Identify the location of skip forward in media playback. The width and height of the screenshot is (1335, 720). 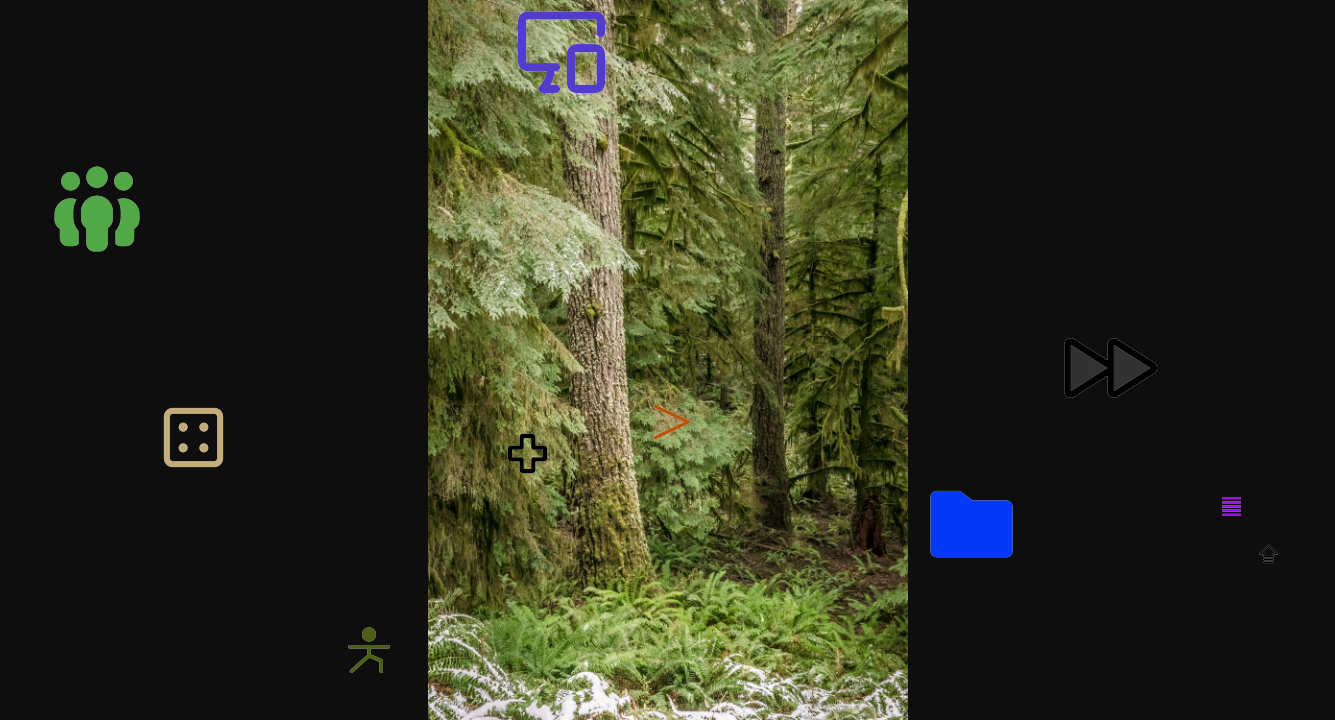
(1104, 368).